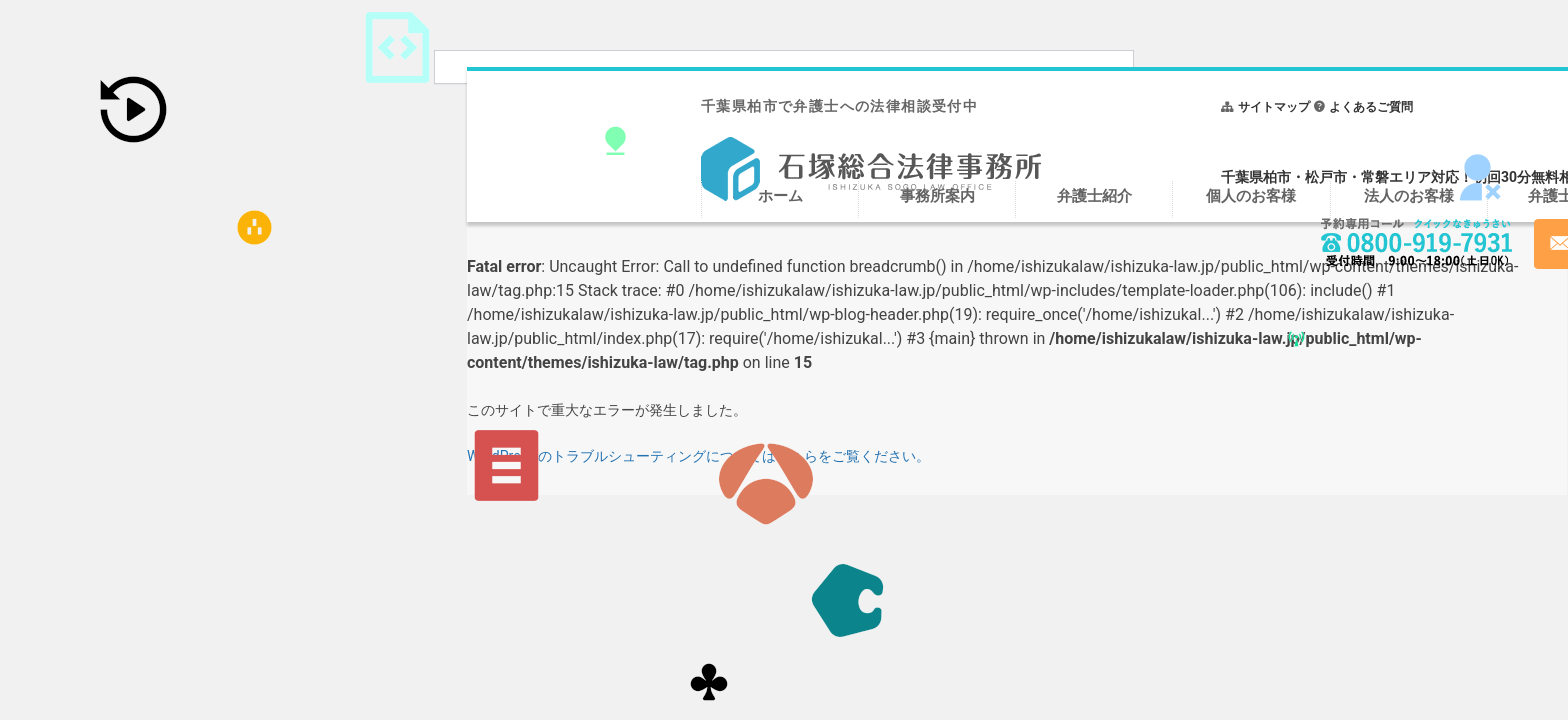 Image resolution: width=1568 pixels, height=720 pixels. What do you see at coordinates (1477, 178) in the screenshot?
I see `unfollow a user` at bounding box center [1477, 178].